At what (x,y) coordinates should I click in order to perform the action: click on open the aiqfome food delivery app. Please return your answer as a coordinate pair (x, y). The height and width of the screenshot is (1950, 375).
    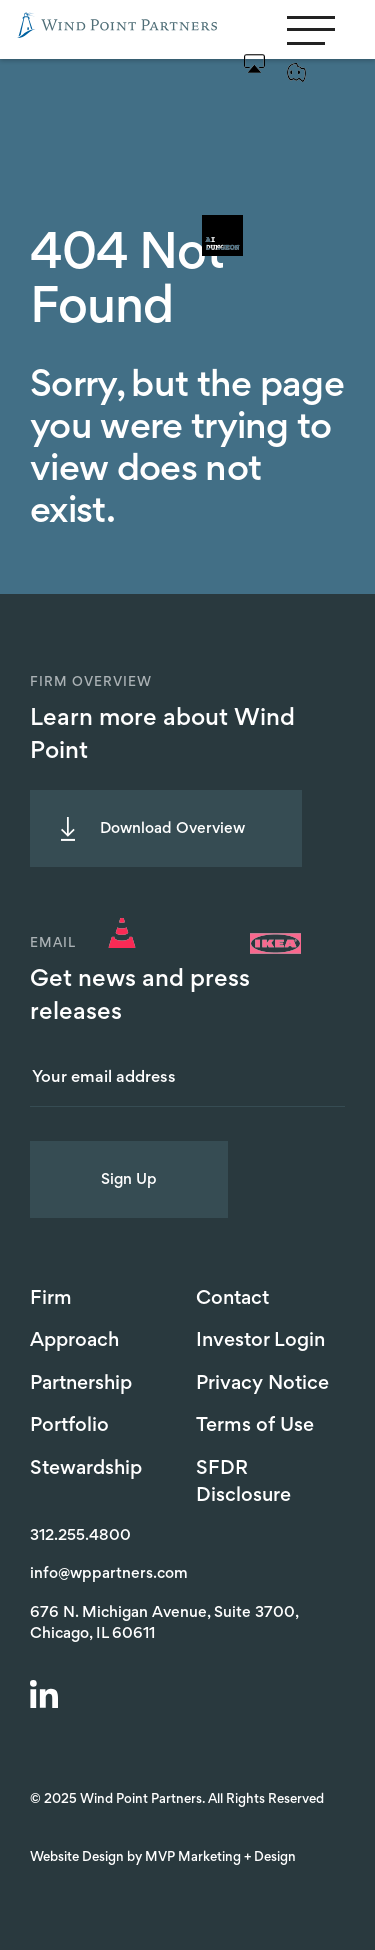
    Looking at the image, I should click on (296, 72).